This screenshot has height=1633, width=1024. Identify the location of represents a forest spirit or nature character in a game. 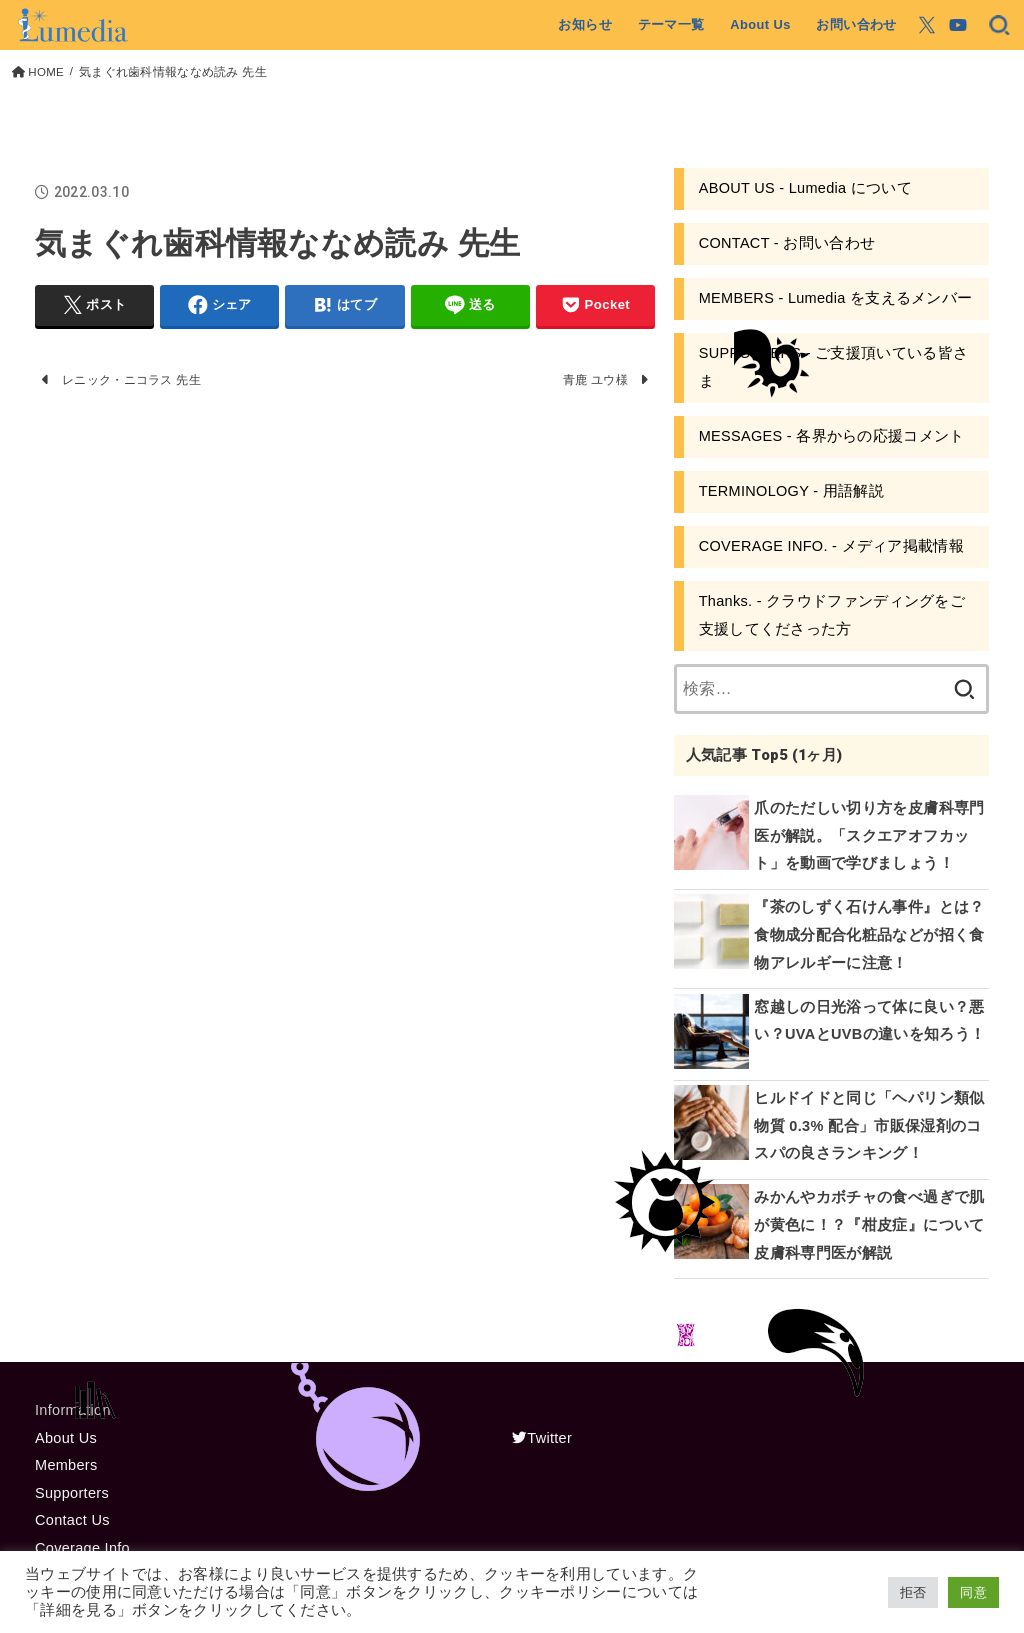
(686, 1335).